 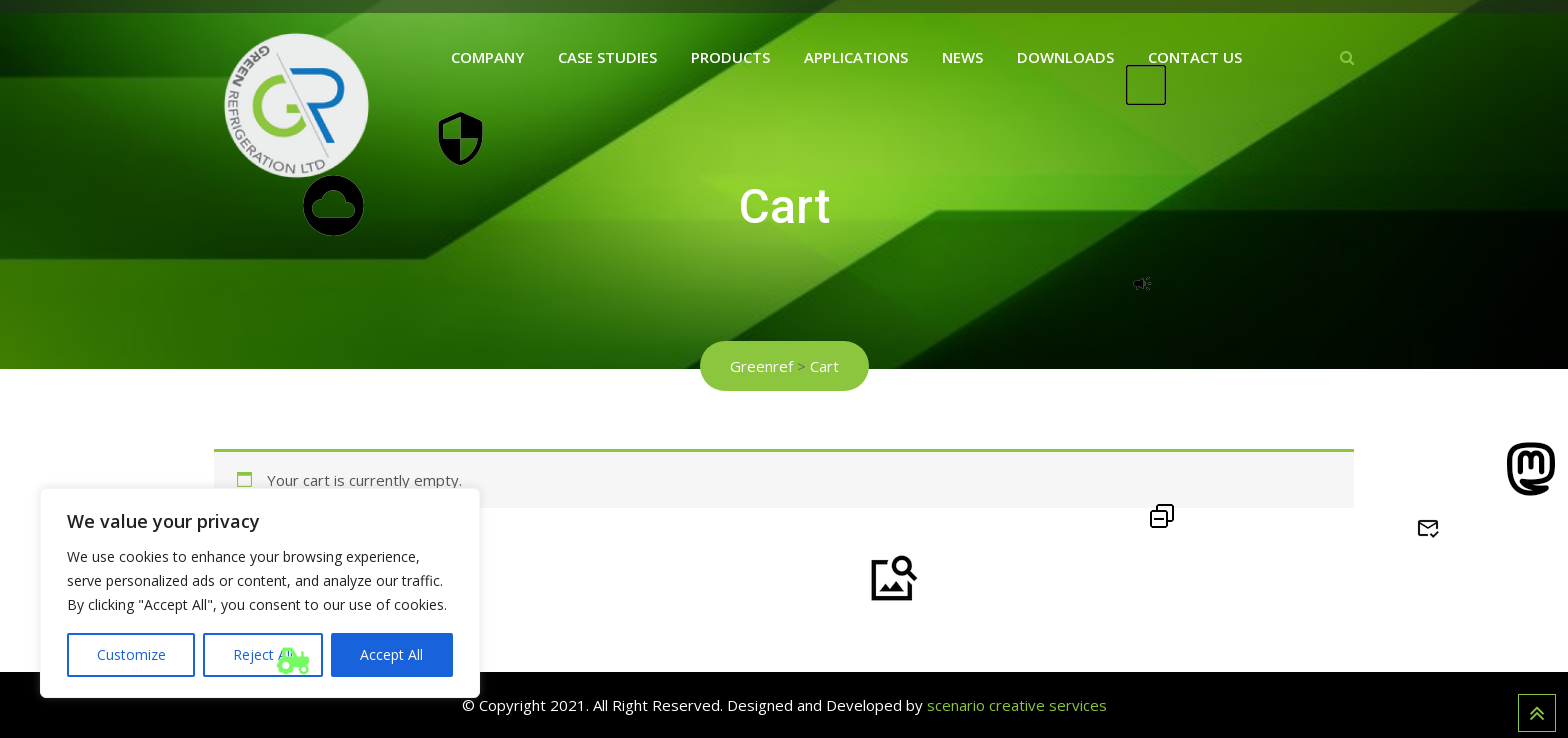 What do you see at coordinates (1428, 528) in the screenshot?
I see `mark an email as read` at bounding box center [1428, 528].